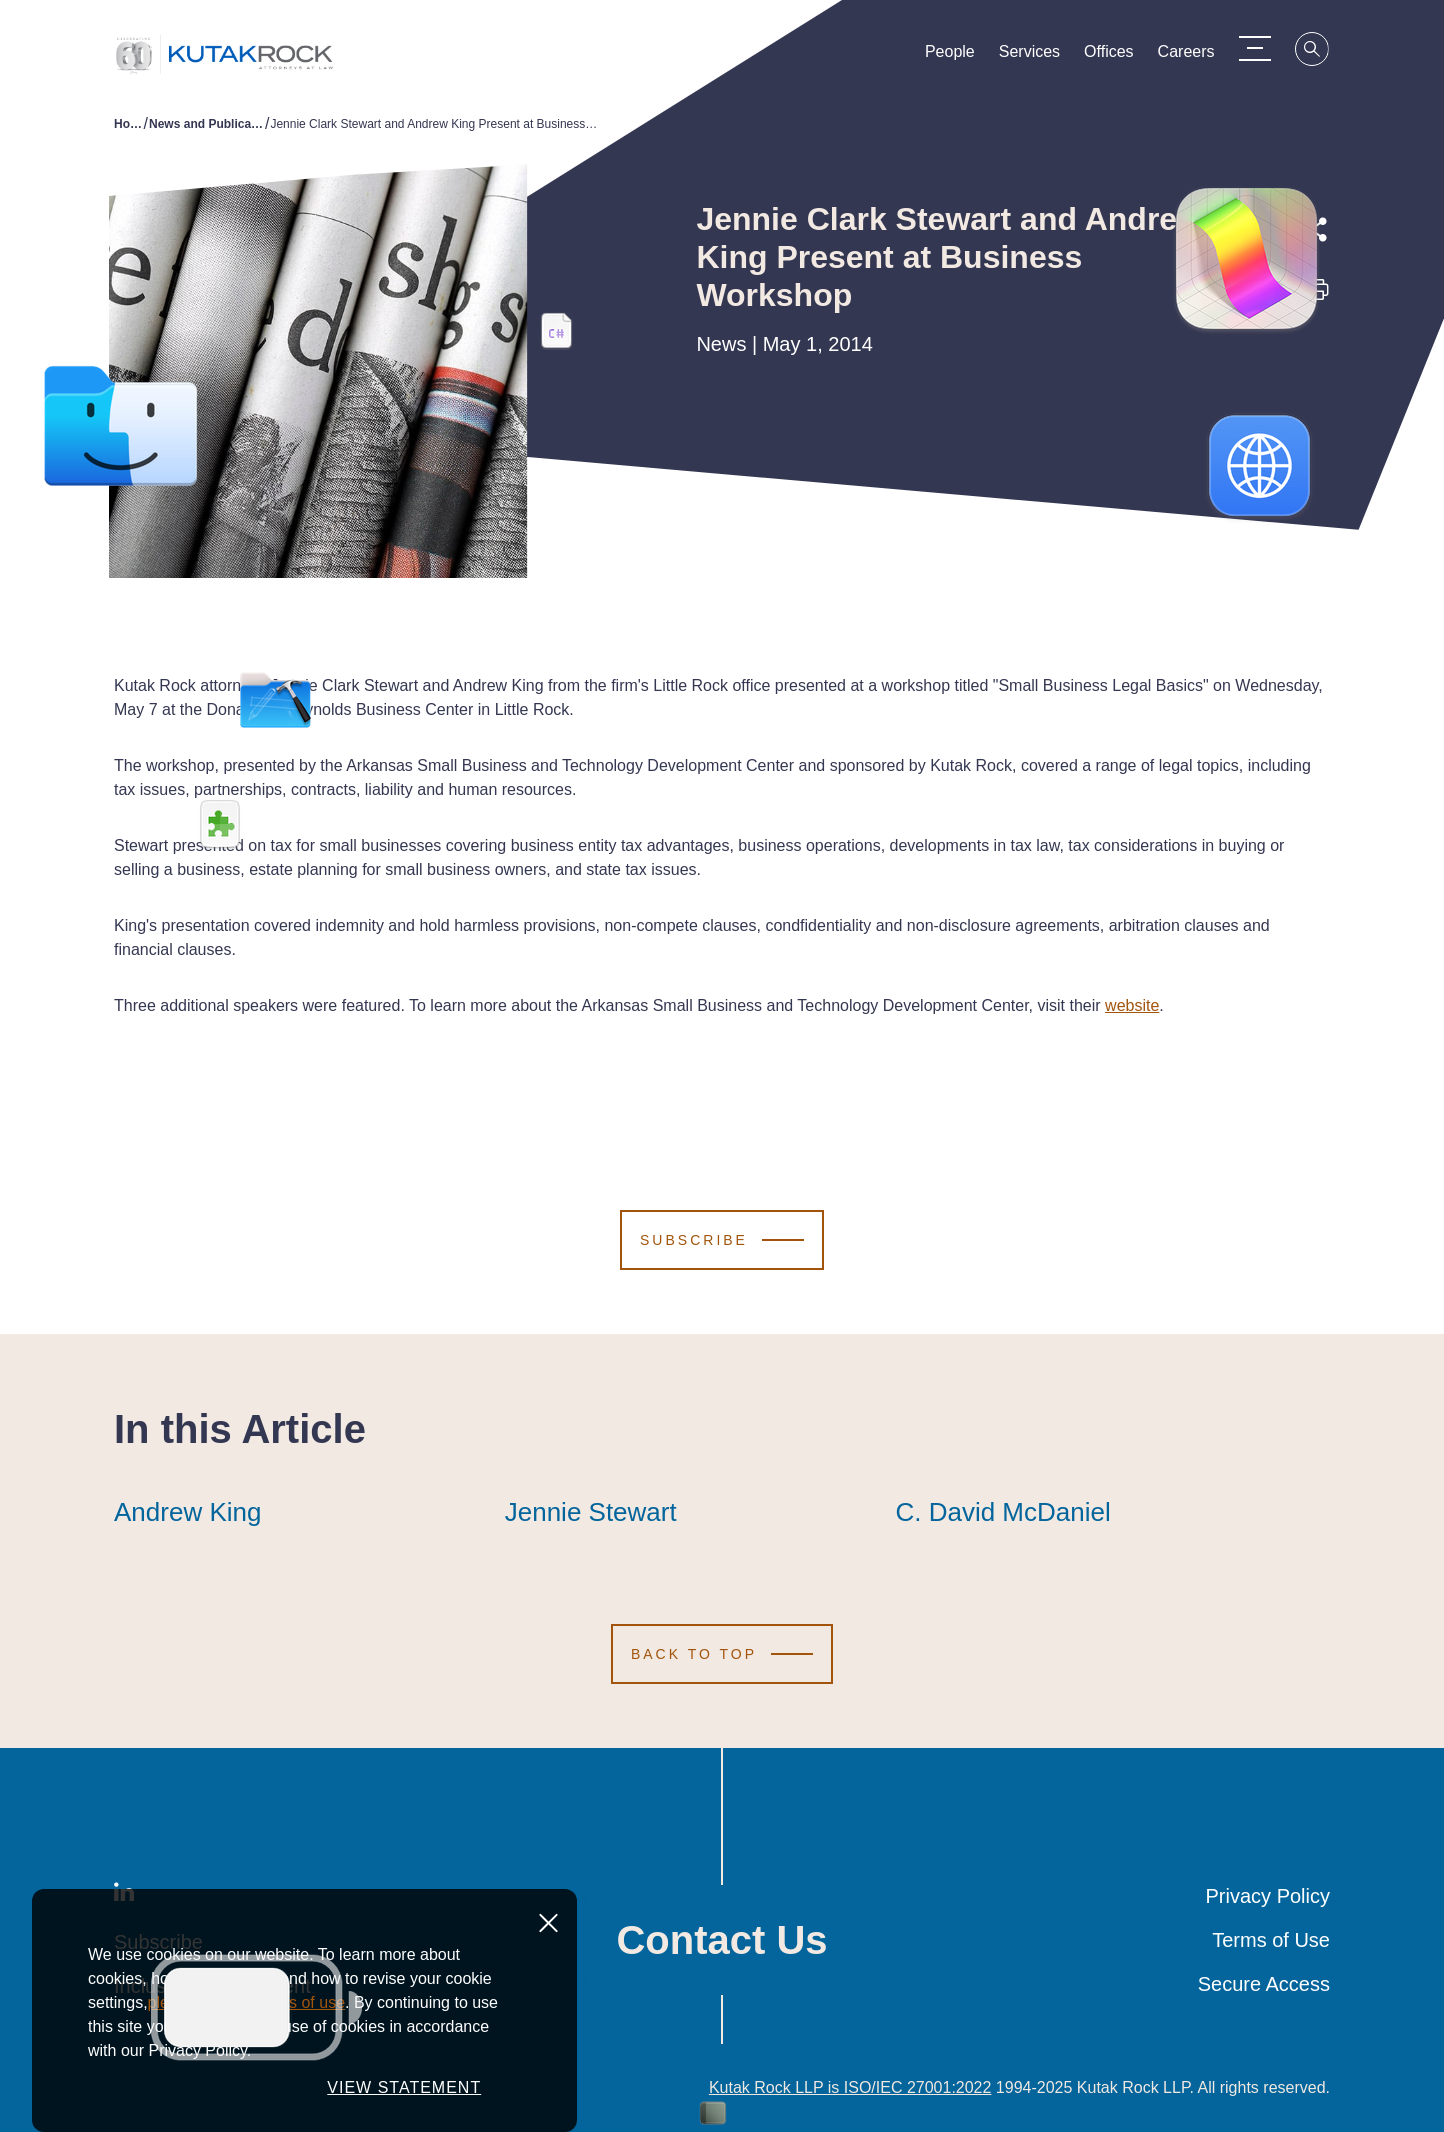  I want to click on a C# source code file, so click(556, 330).